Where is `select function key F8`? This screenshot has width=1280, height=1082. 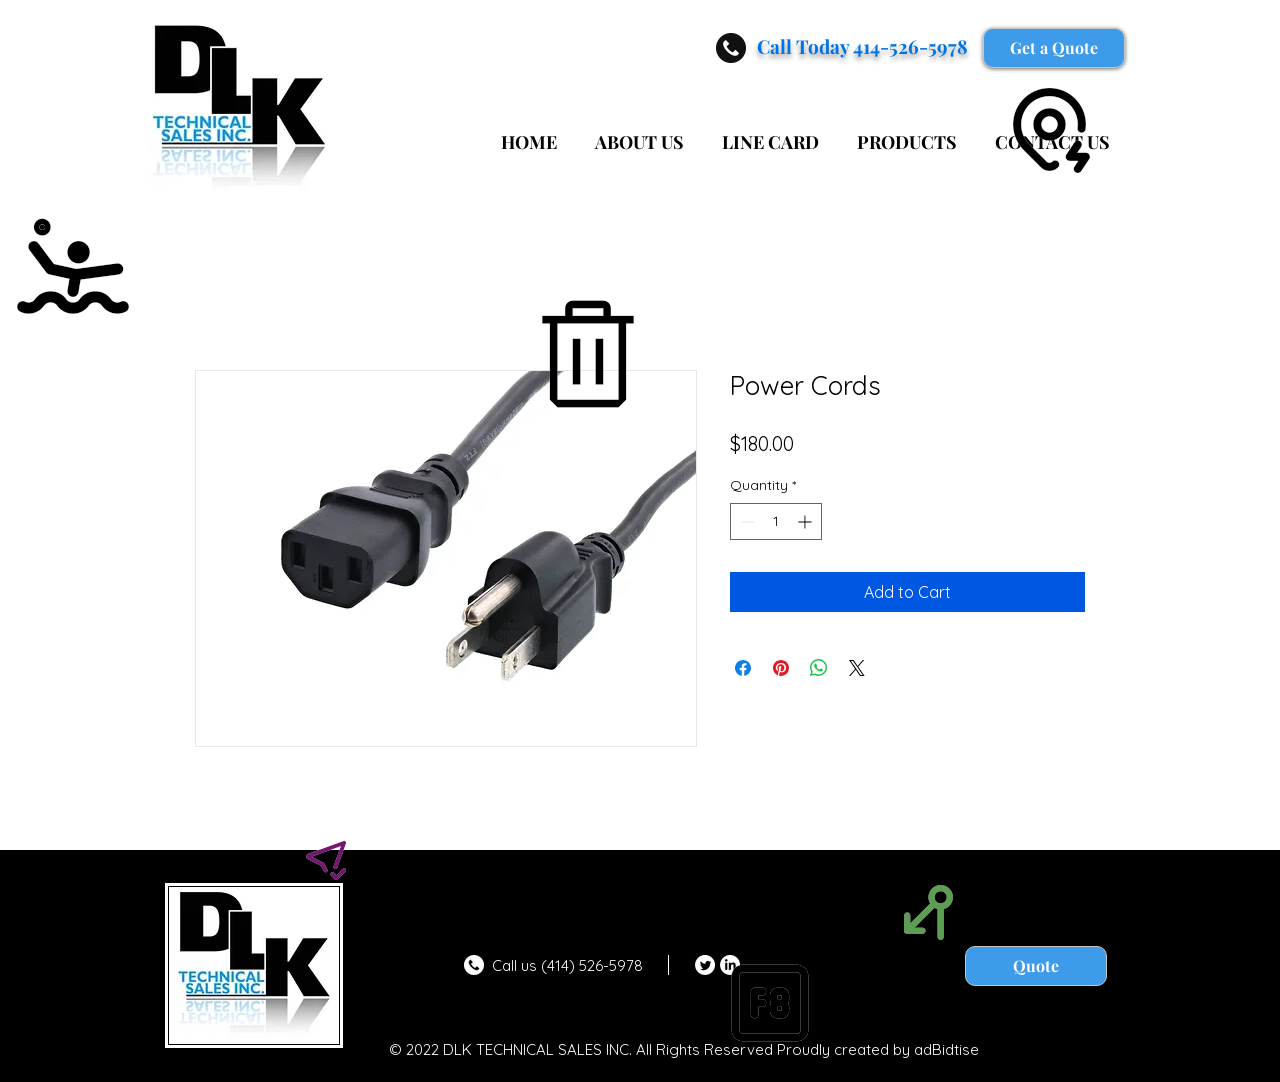 select function key F8 is located at coordinates (770, 1003).